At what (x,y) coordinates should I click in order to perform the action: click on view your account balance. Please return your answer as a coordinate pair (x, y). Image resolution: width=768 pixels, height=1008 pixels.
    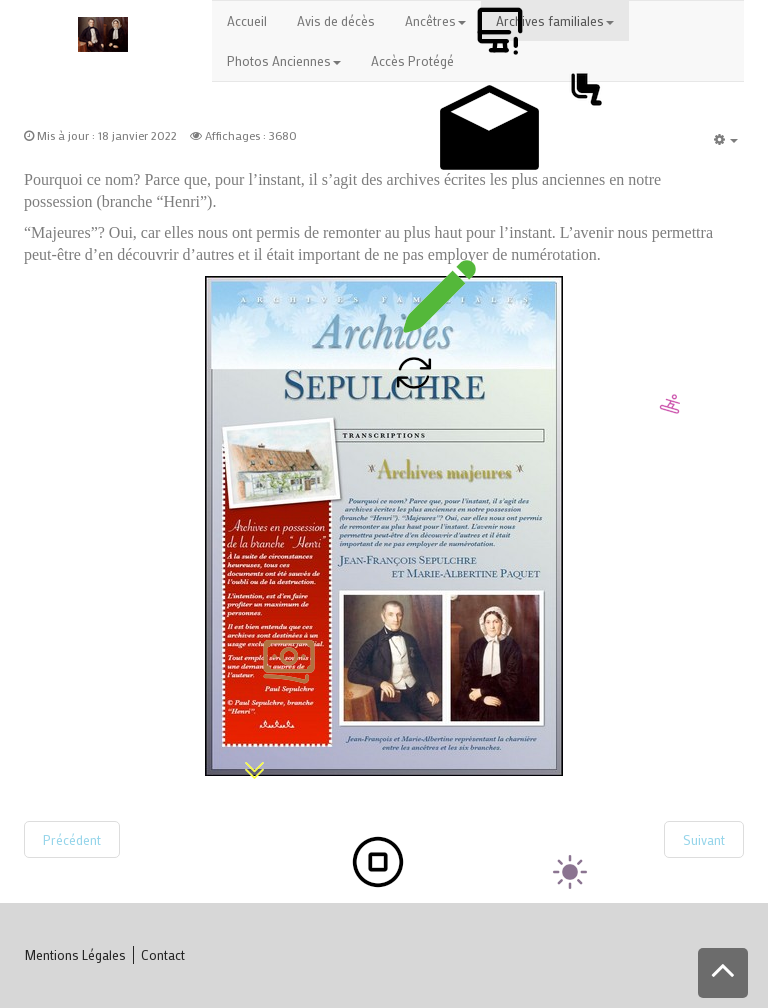
    Looking at the image, I should click on (289, 660).